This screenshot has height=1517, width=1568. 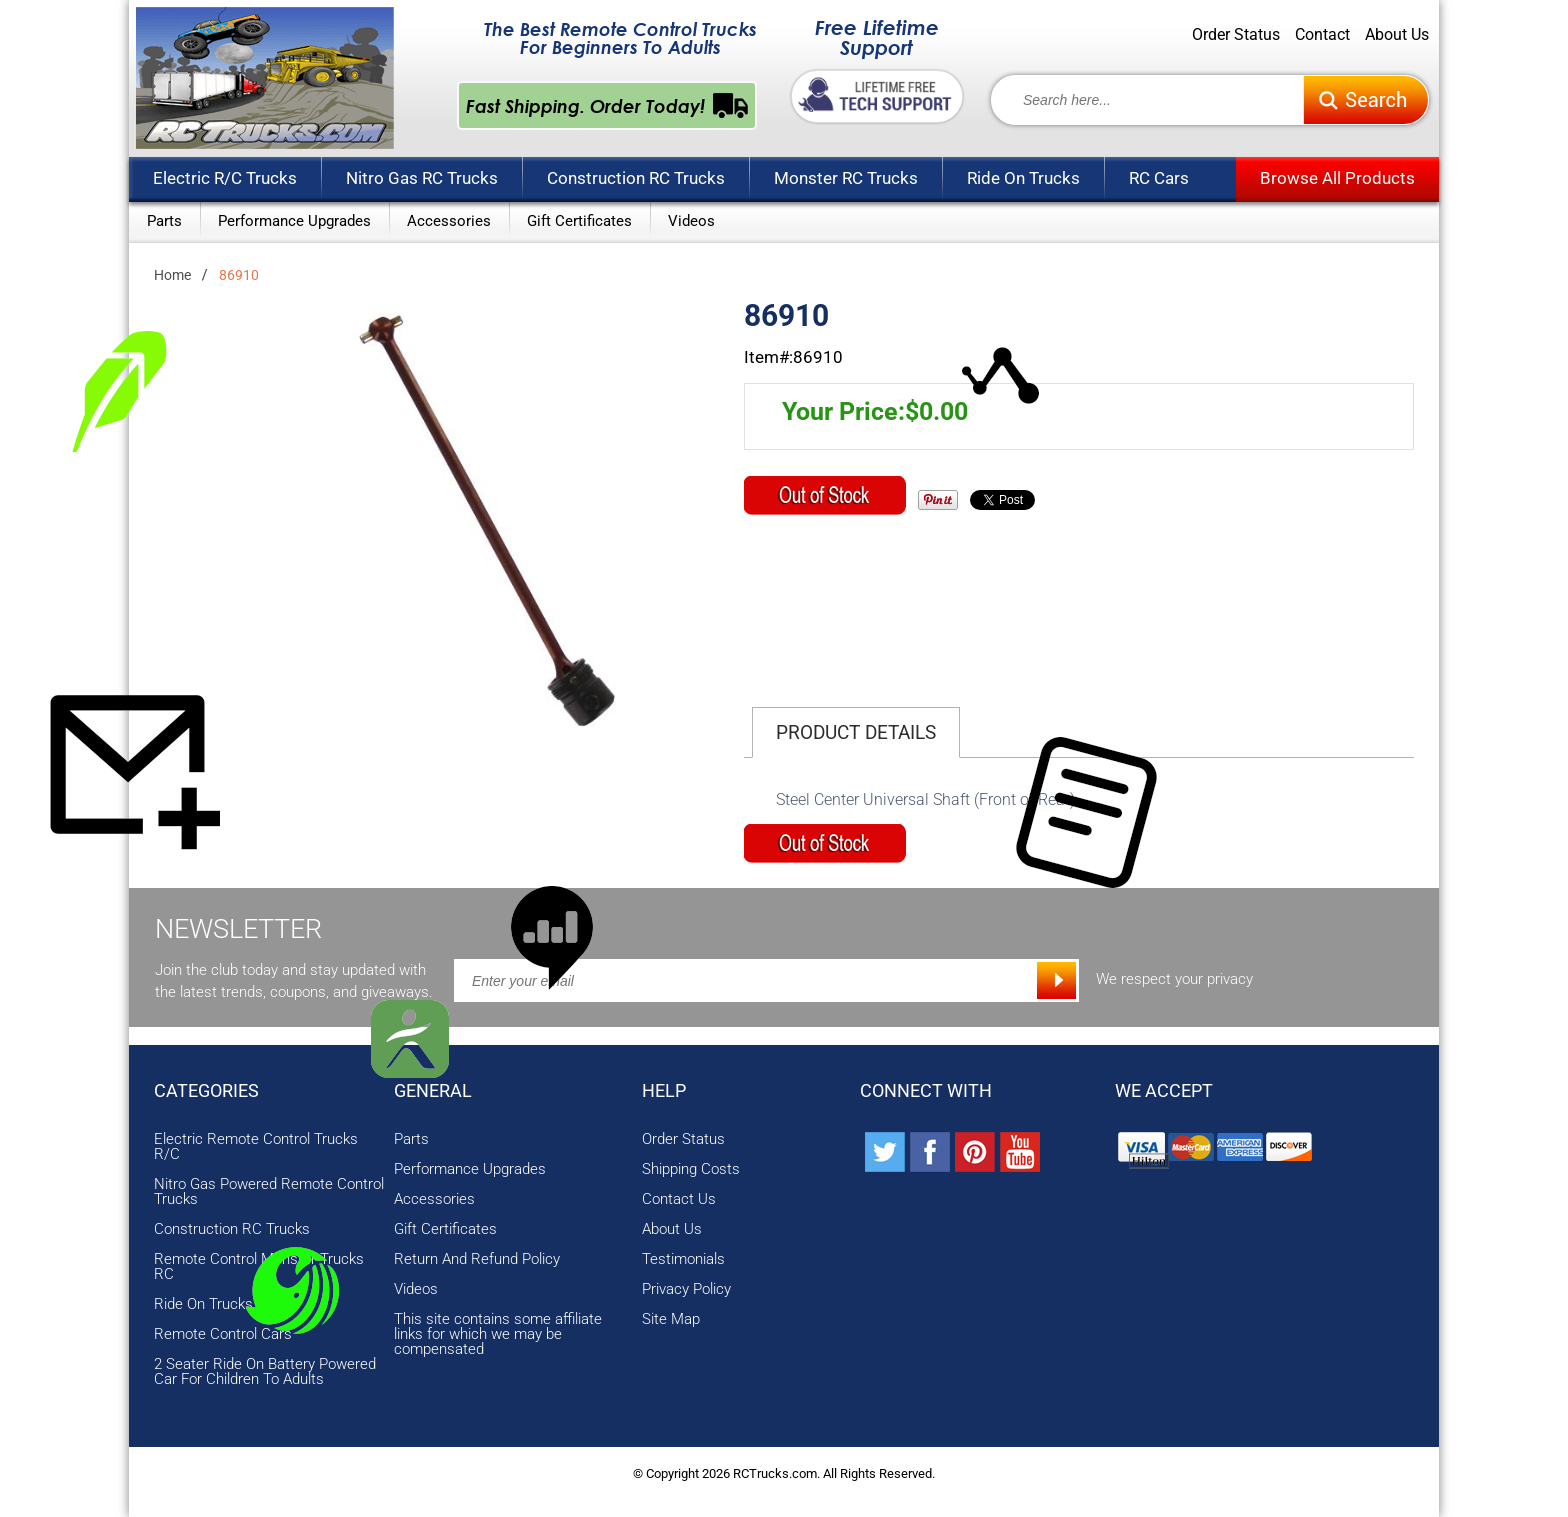 What do you see at coordinates (1149, 1161) in the screenshot?
I see `access the Hilton hotels app or website` at bounding box center [1149, 1161].